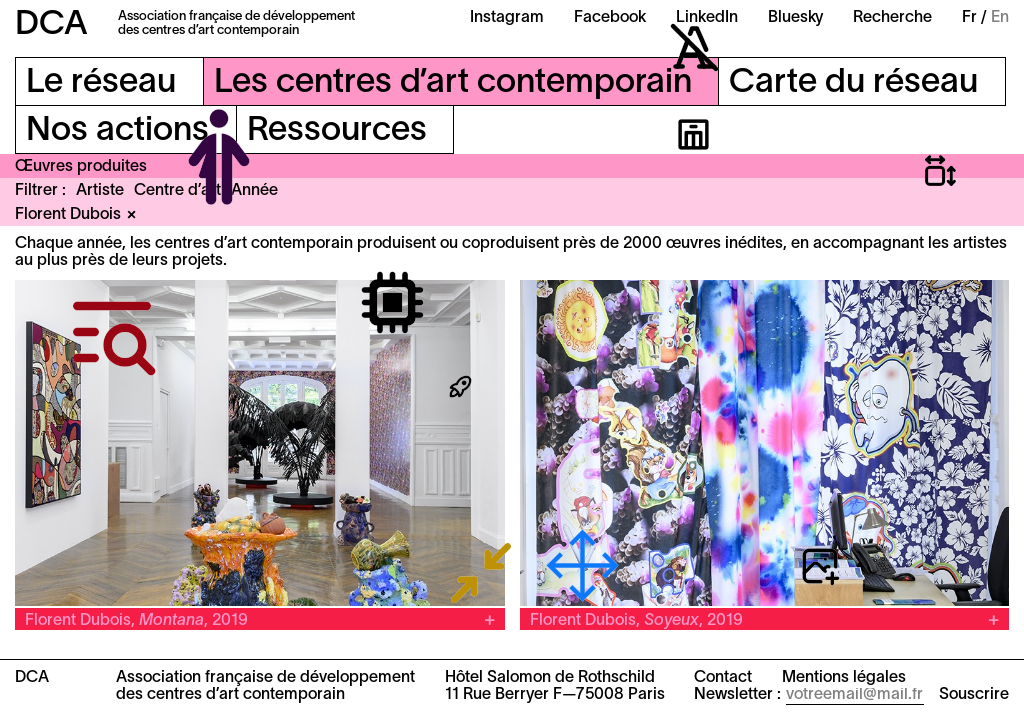 The width and height of the screenshot is (1024, 720). I want to click on adjust element dimensions, so click(940, 170).